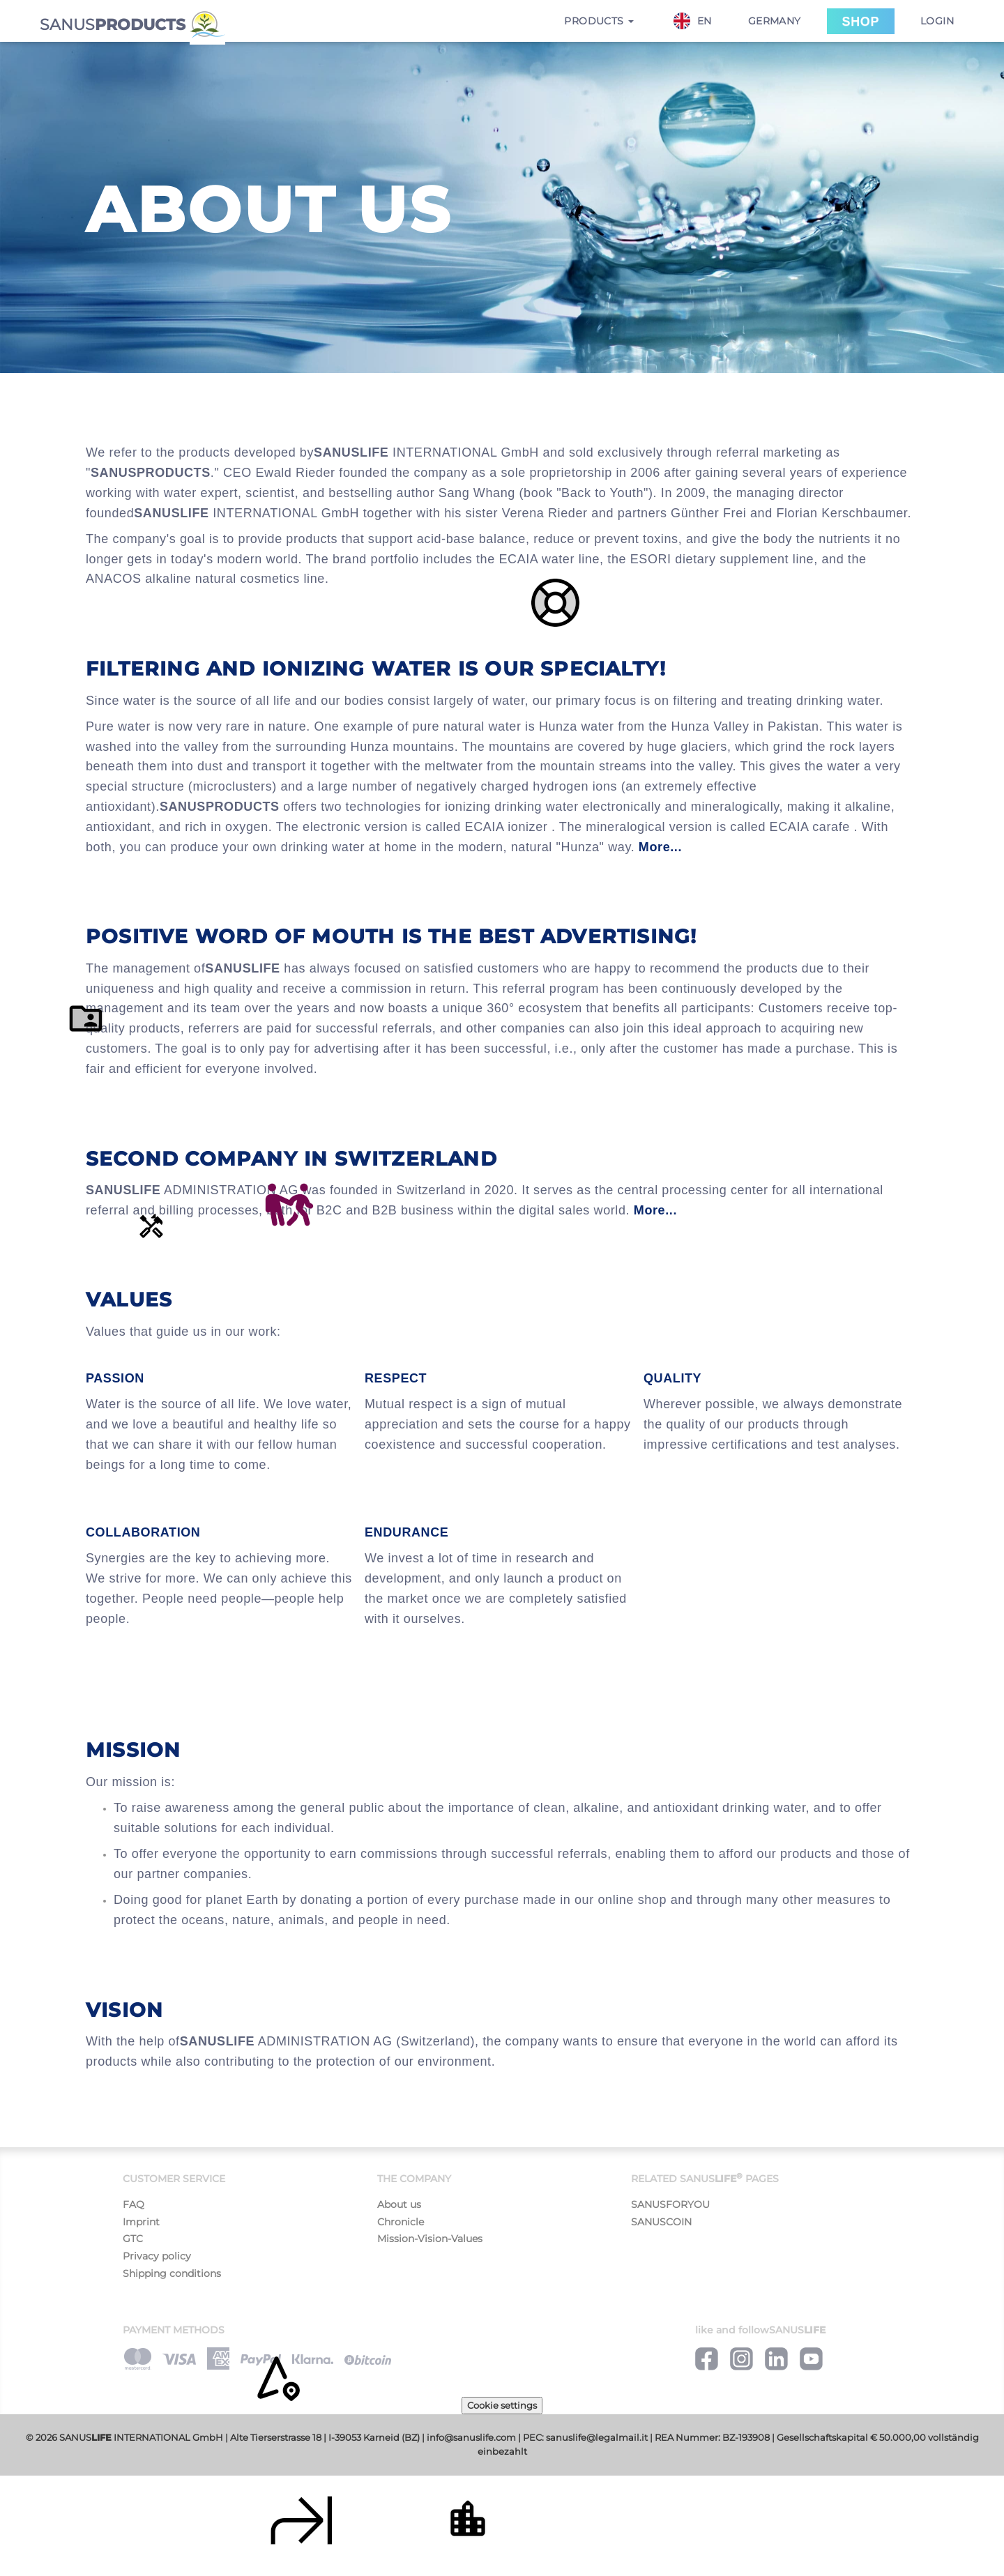 This screenshot has width=1004, height=2576. Describe the element at coordinates (151, 1226) in the screenshot. I see `access tools and settings` at that location.